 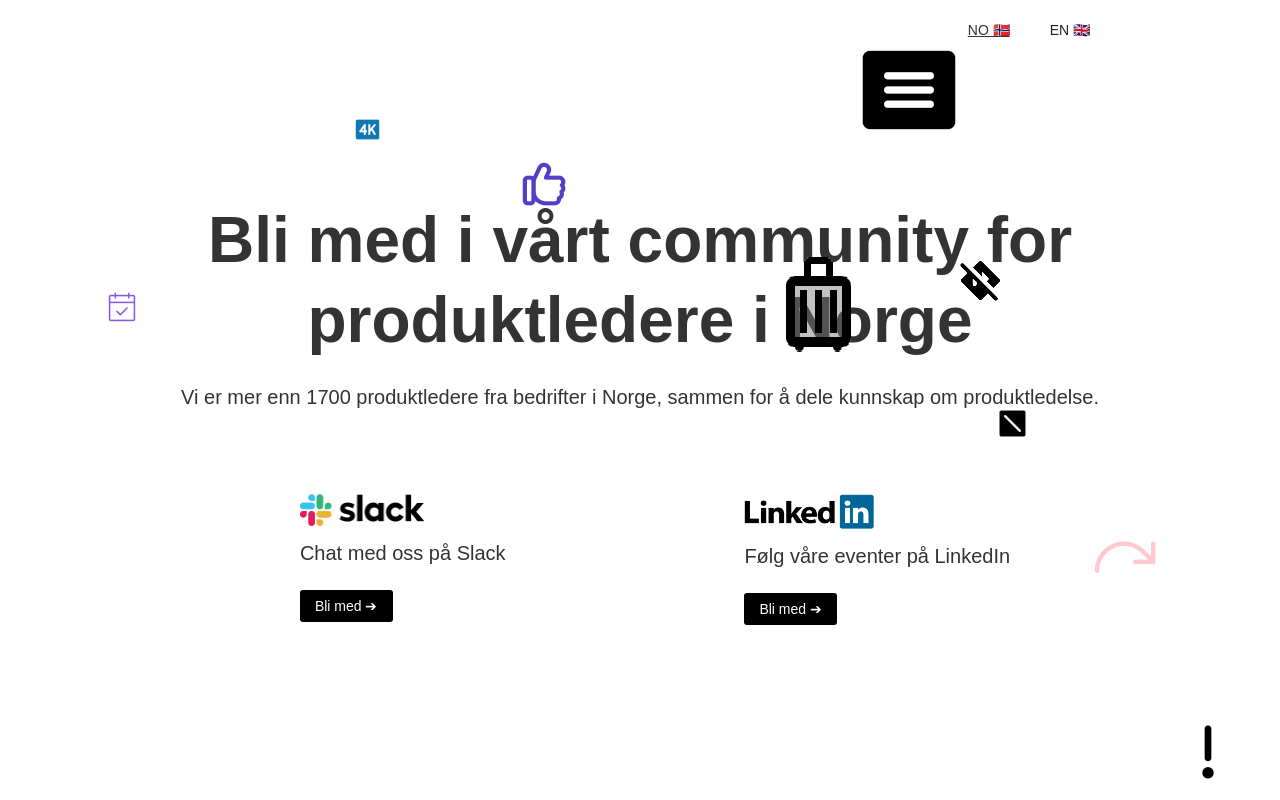 What do you see at coordinates (1208, 752) in the screenshot?
I see `indicates a warning or alert requiring attention` at bounding box center [1208, 752].